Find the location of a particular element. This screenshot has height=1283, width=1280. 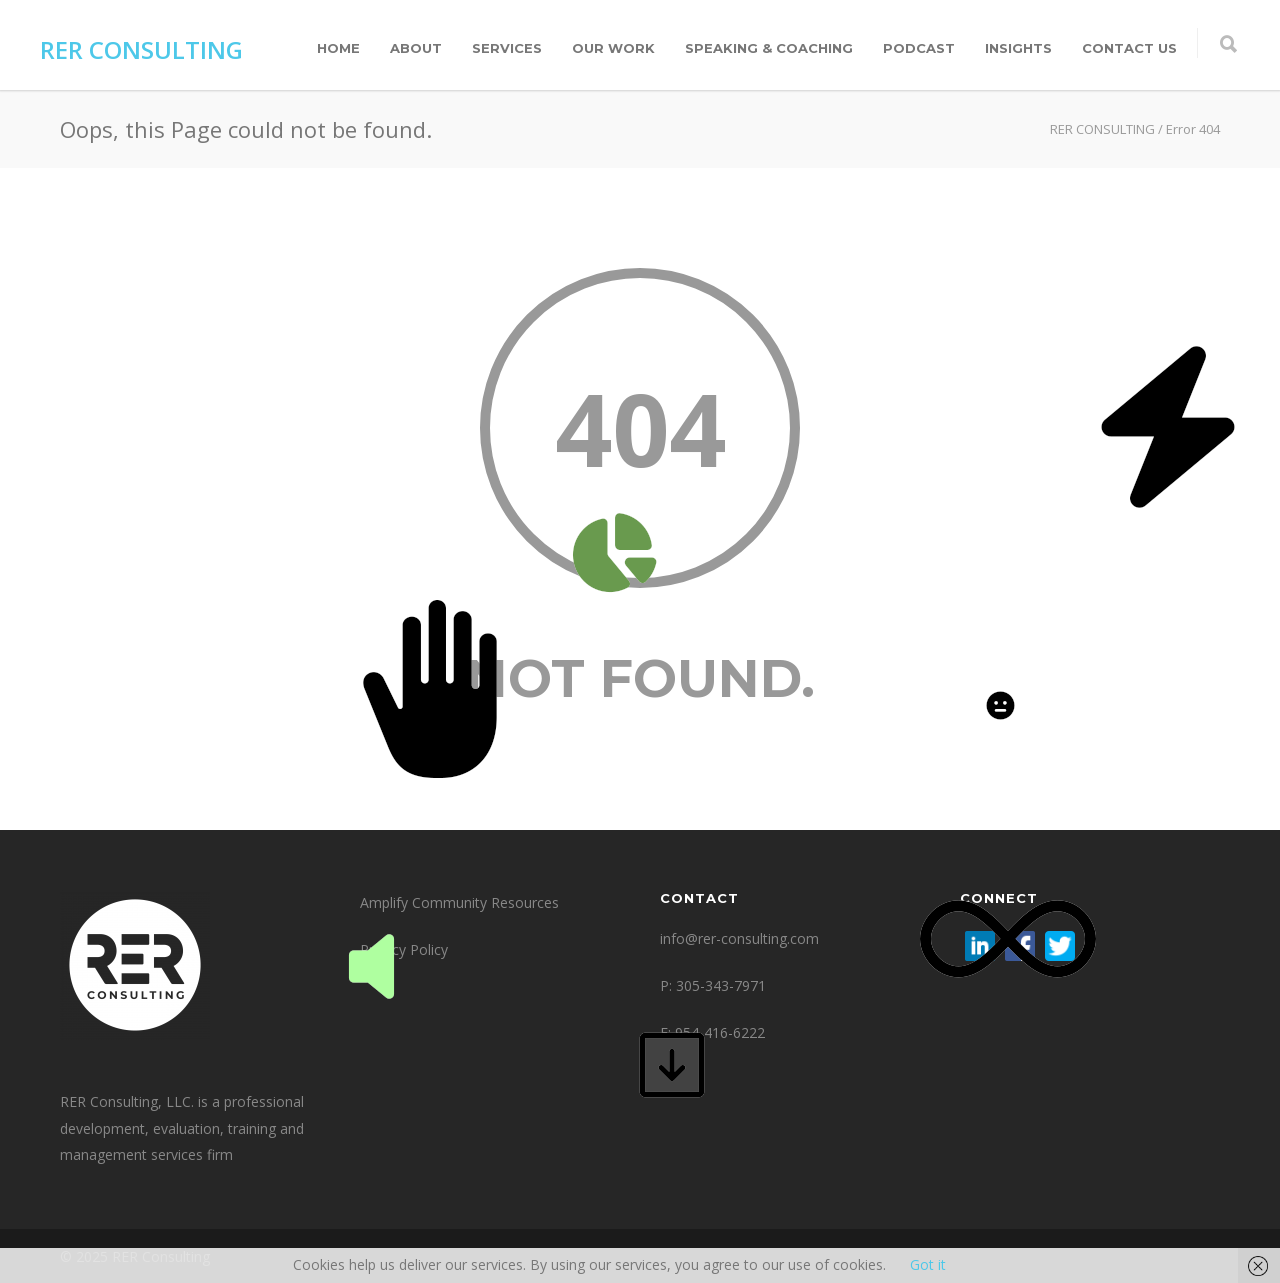

indicates unlimited or infinite quantity is located at coordinates (1008, 937).